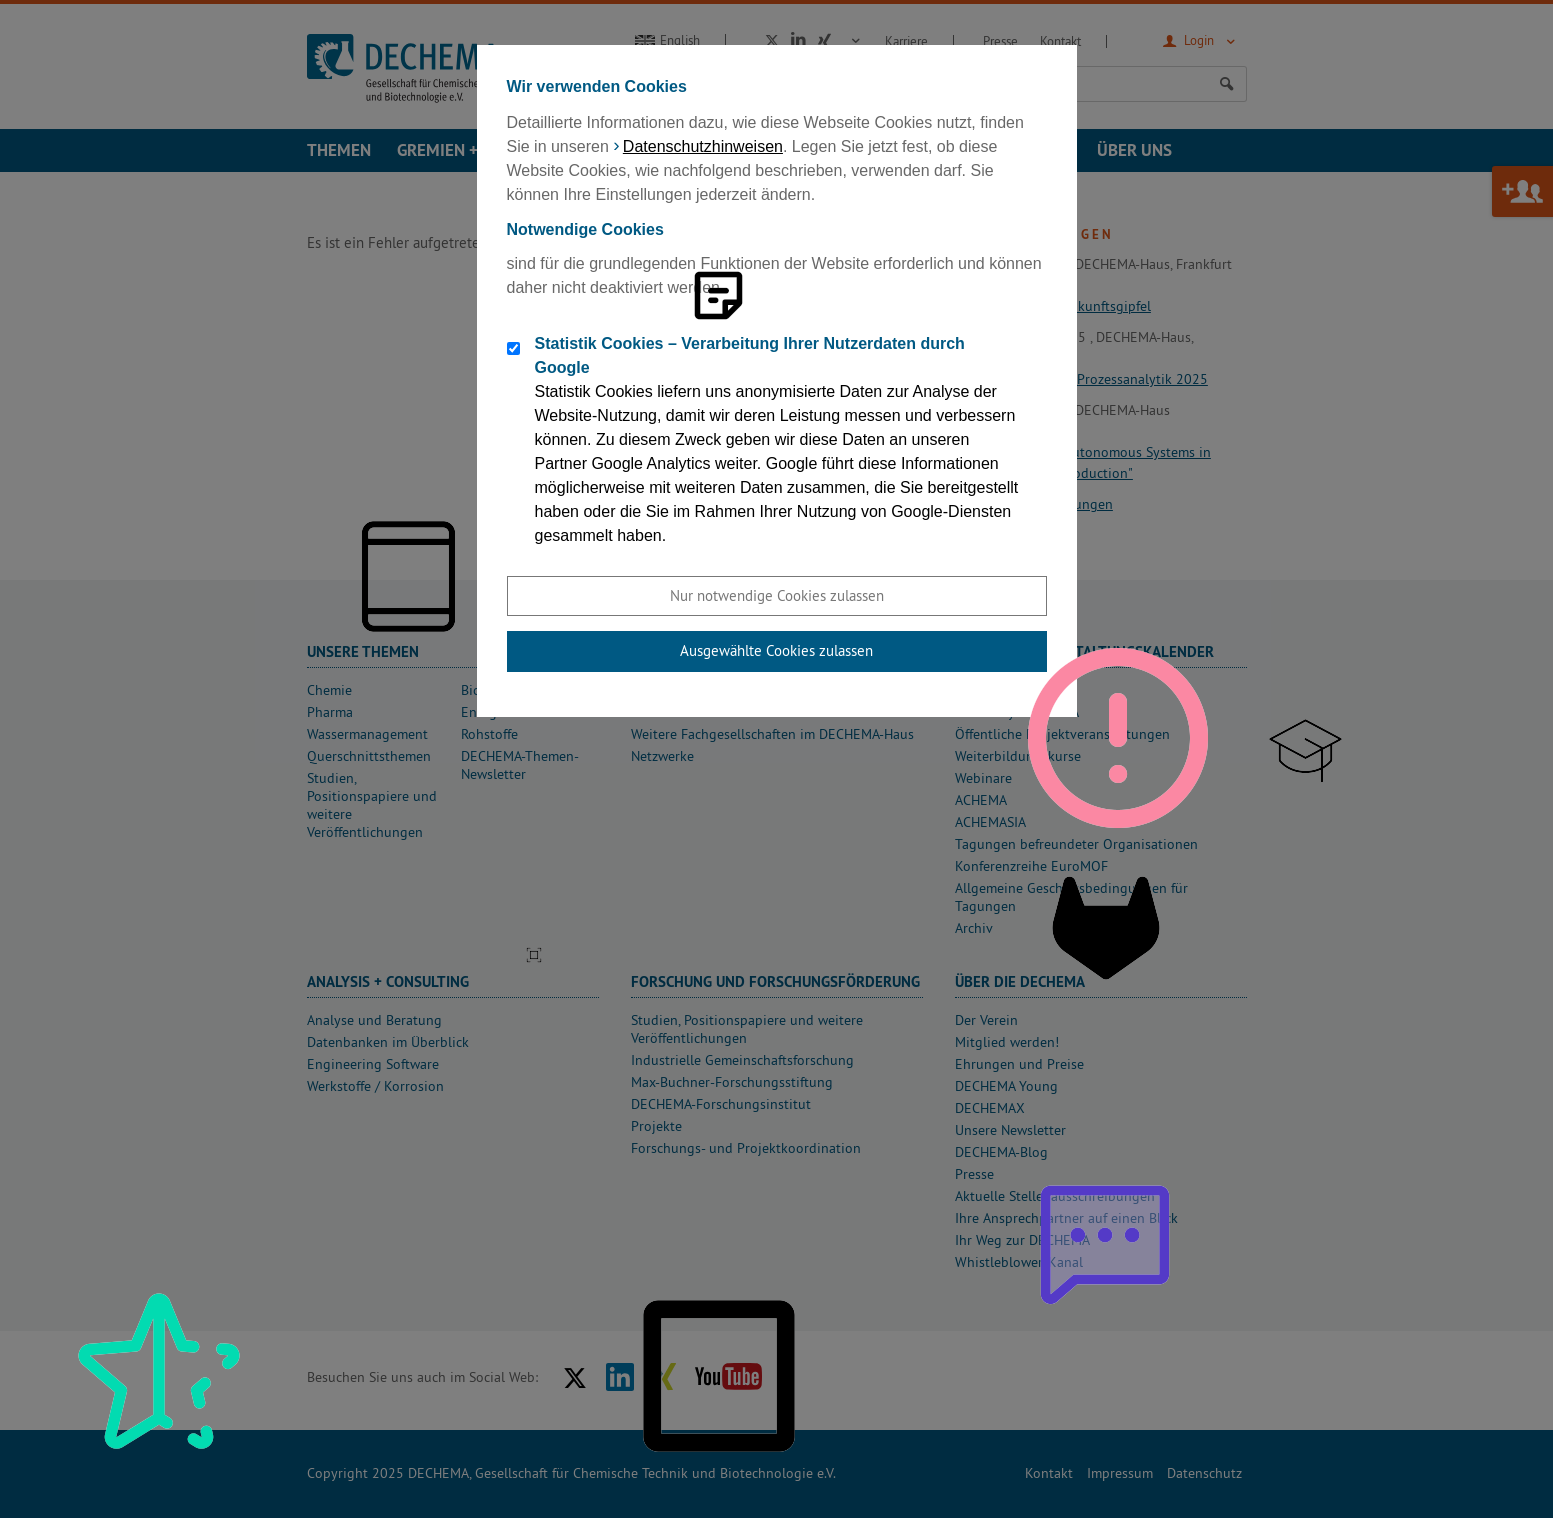  What do you see at coordinates (1305, 748) in the screenshot?
I see `access education or learning features` at bounding box center [1305, 748].